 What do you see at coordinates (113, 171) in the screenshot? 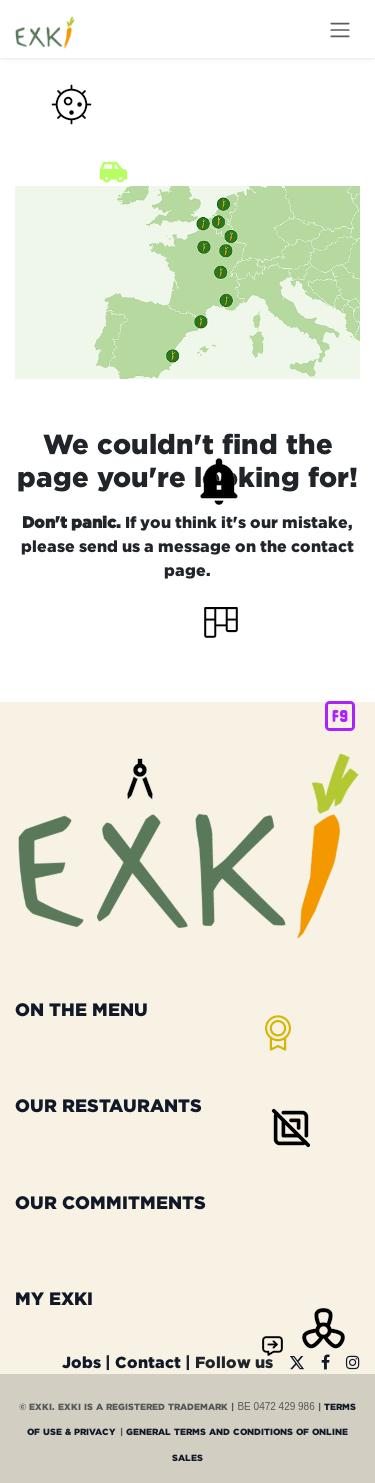
I see `access vehicle or driving settings` at bounding box center [113, 171].